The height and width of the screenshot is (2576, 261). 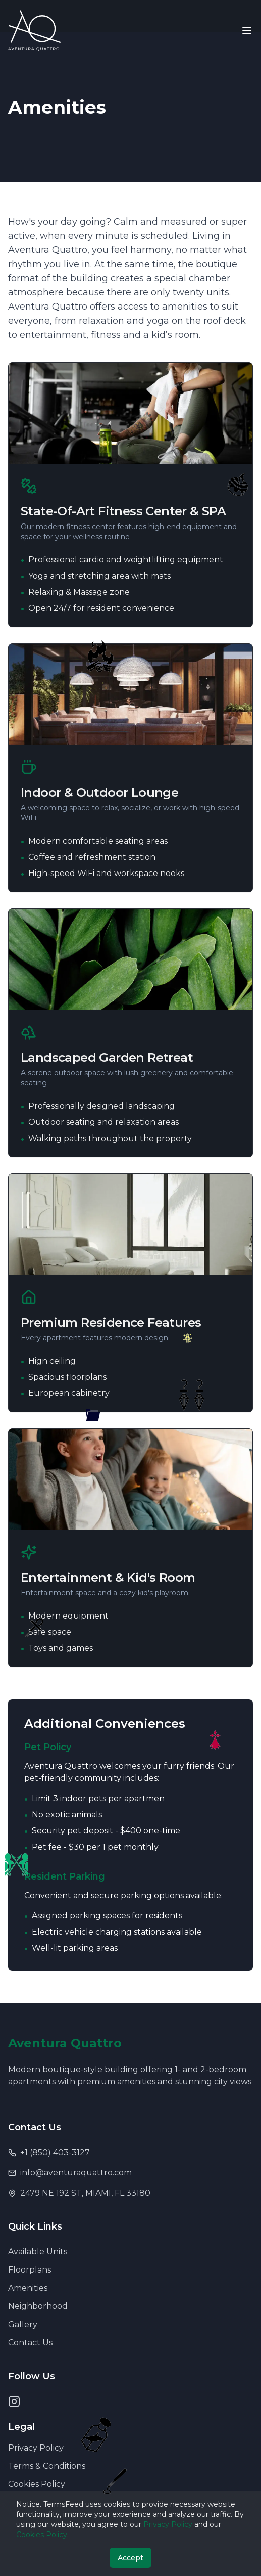 I want to click on potion or consumable item in inventory, so click(x=96, y=2435).